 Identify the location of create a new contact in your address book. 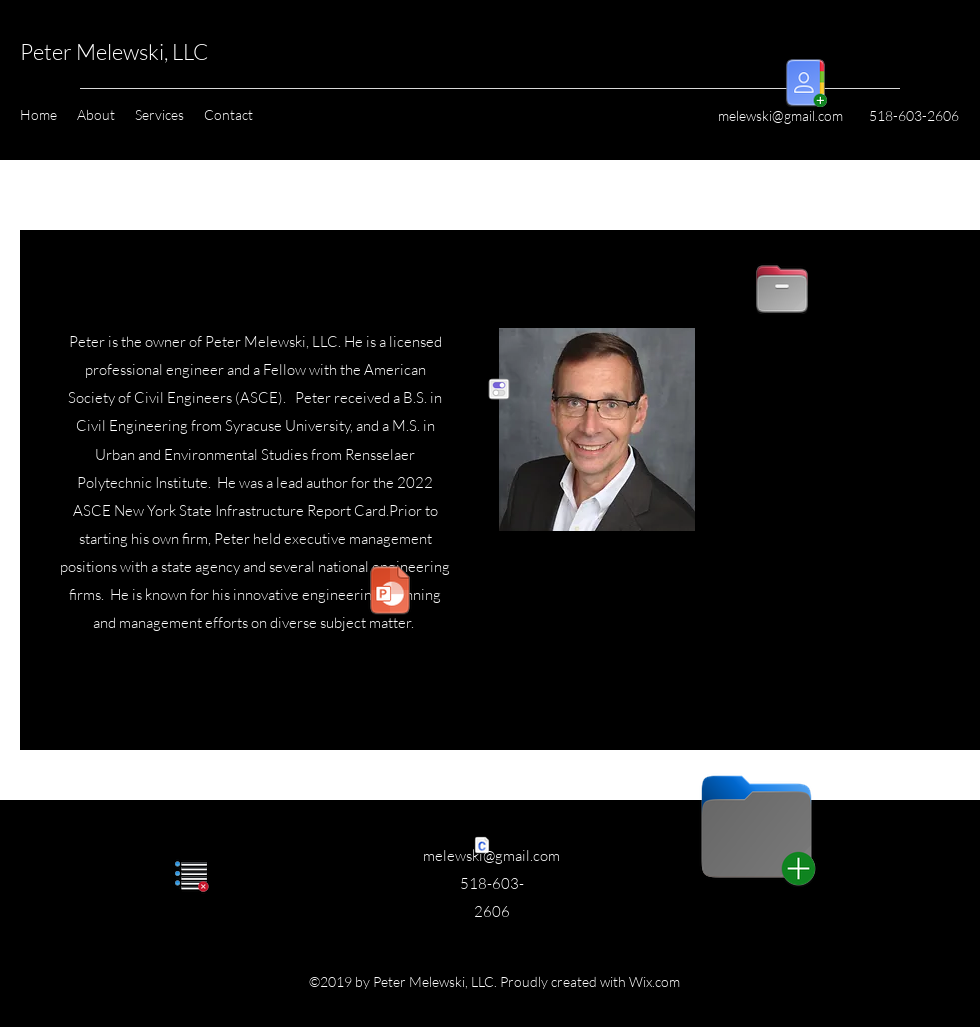
(805, 82).